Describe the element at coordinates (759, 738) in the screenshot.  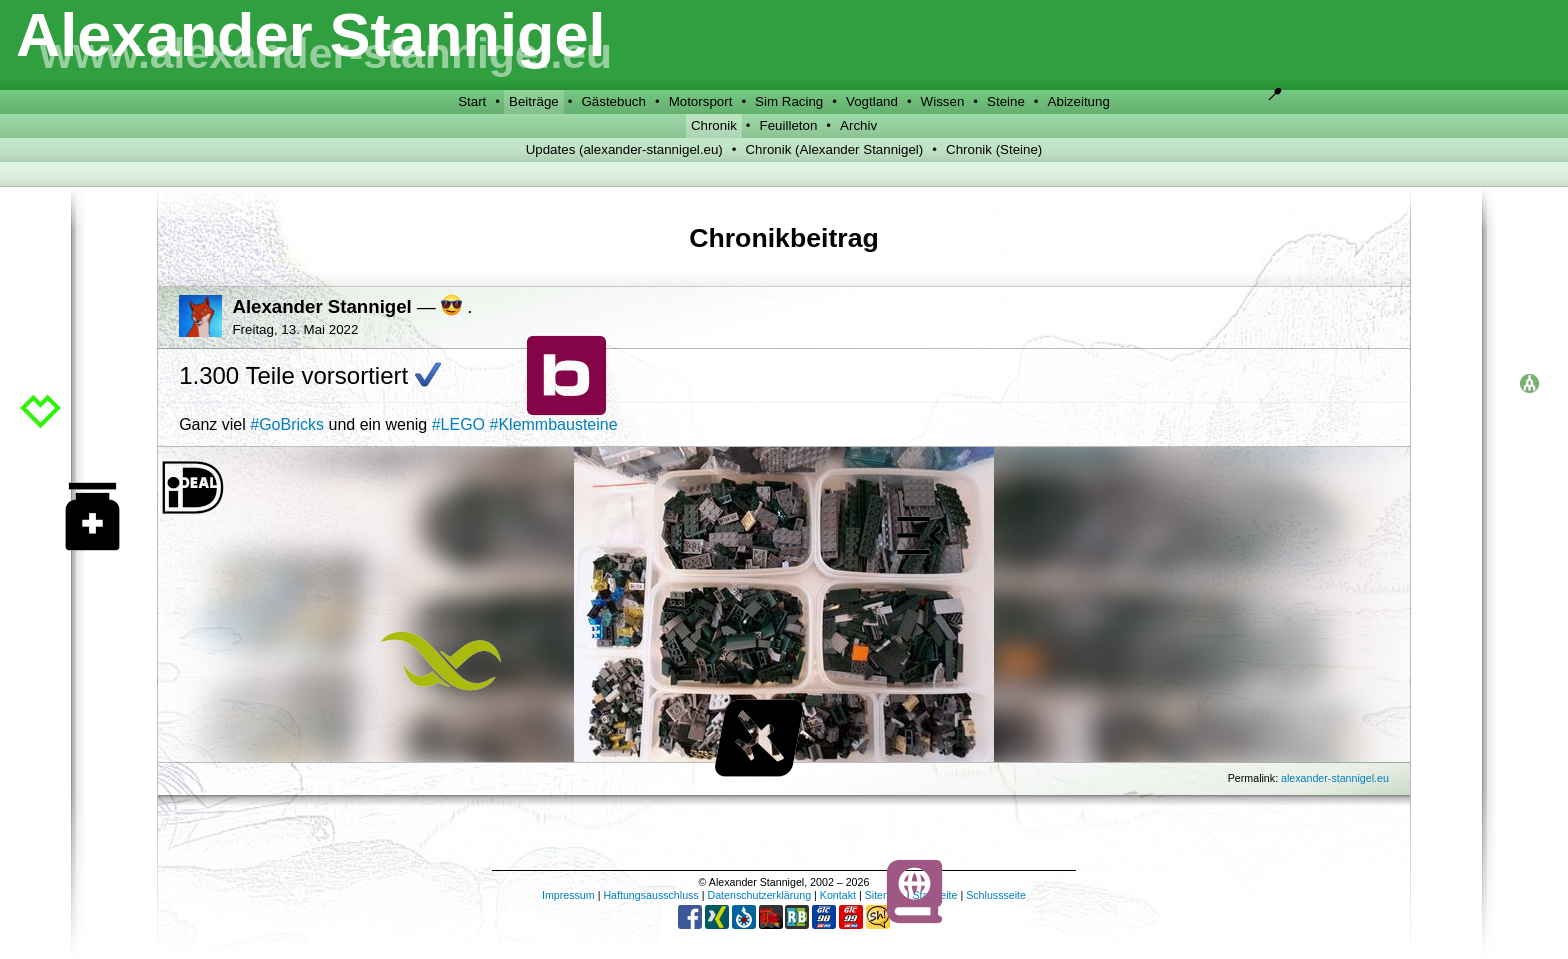
I see `avianex brand logo` at that location.